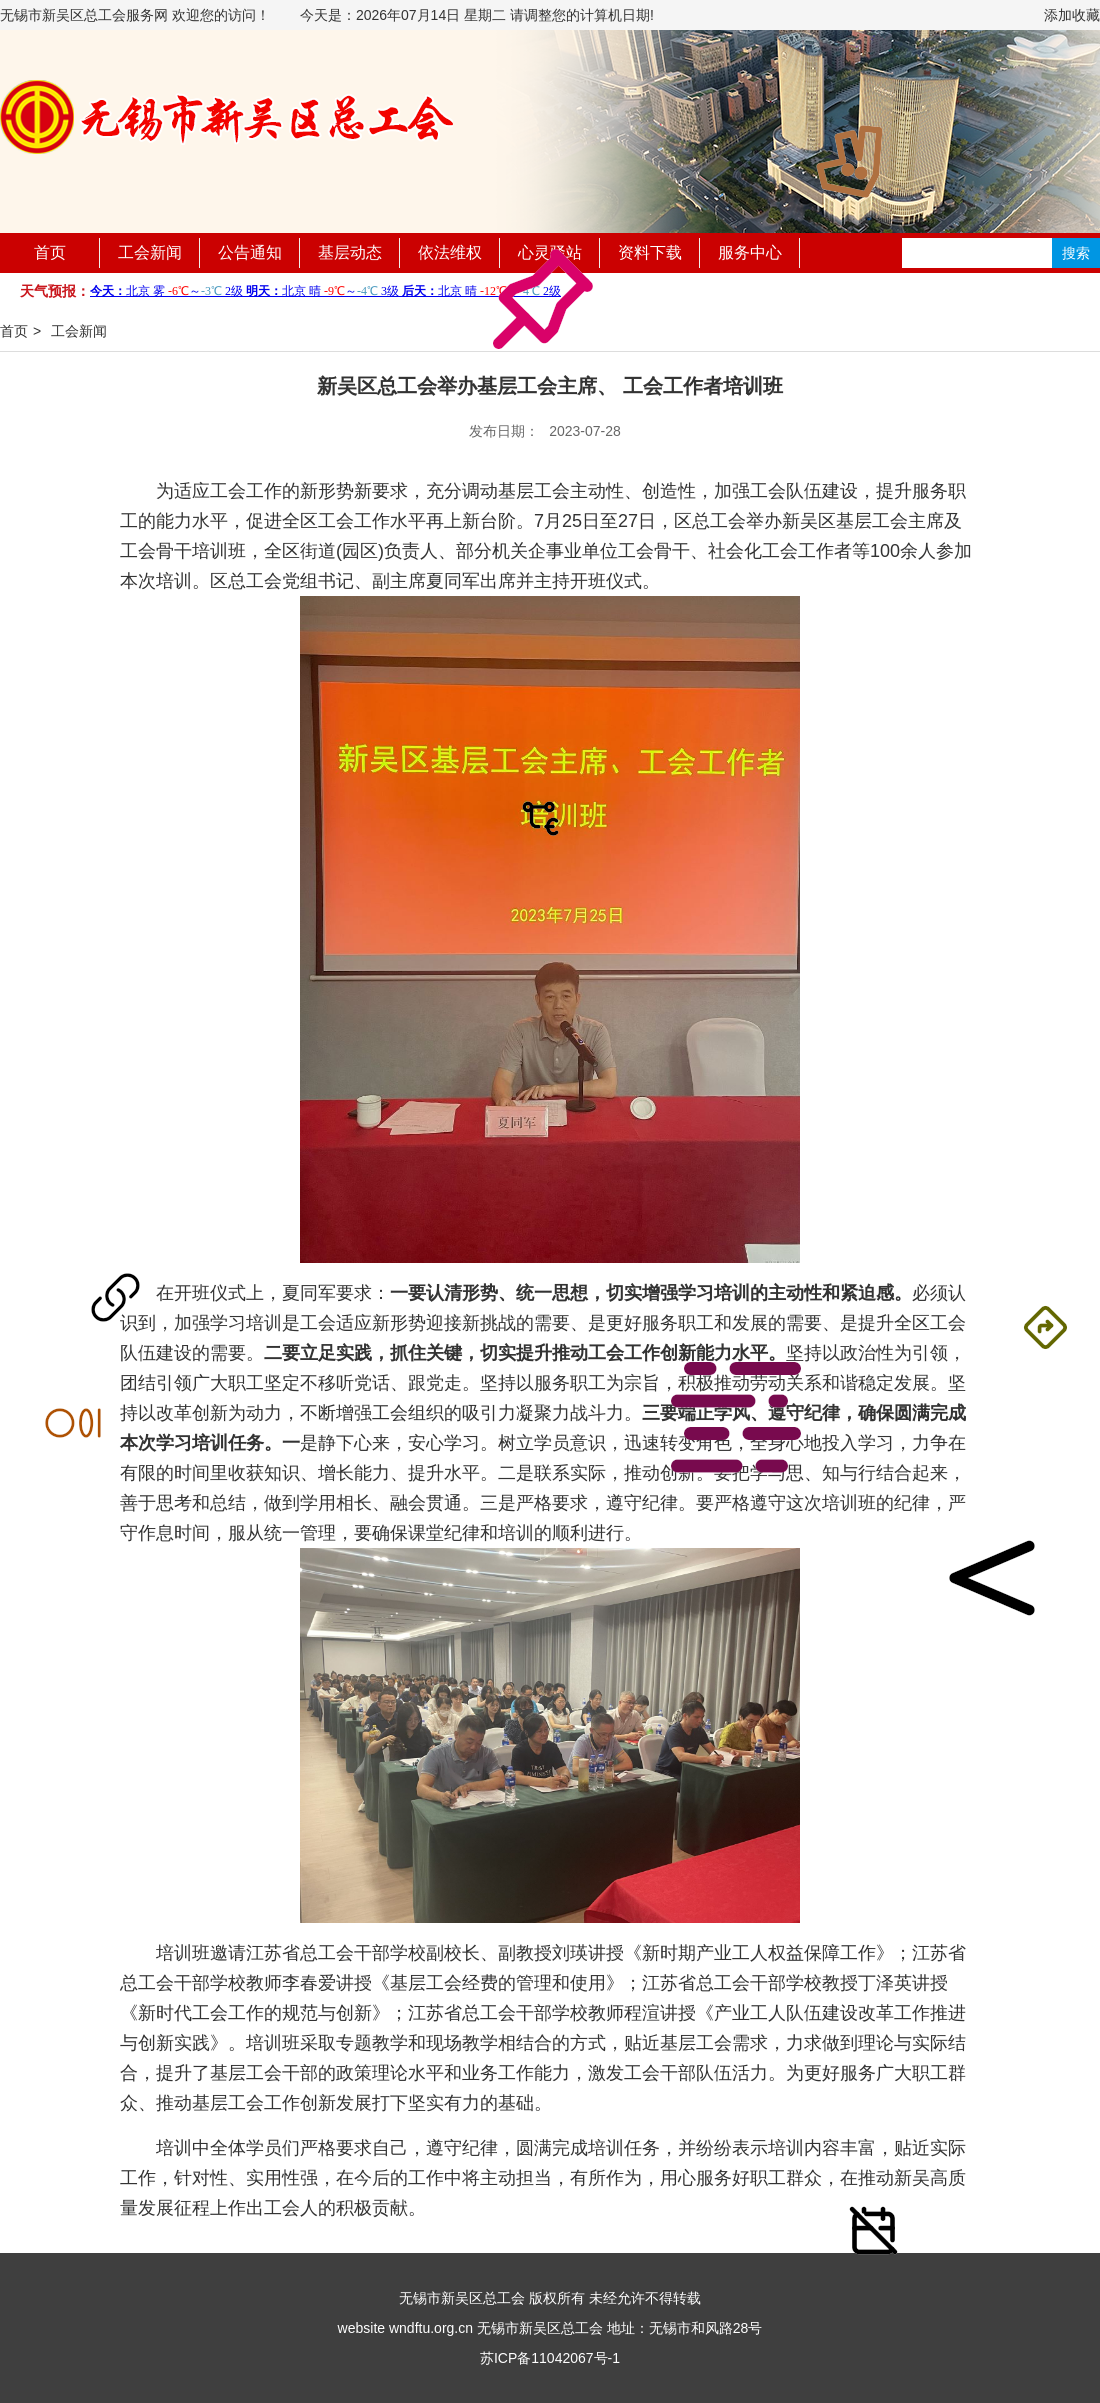  What do you see at coordinates (541, 300) in the screenshot?
I see `pin item to keep it visible` at bounding box center [541, 300].